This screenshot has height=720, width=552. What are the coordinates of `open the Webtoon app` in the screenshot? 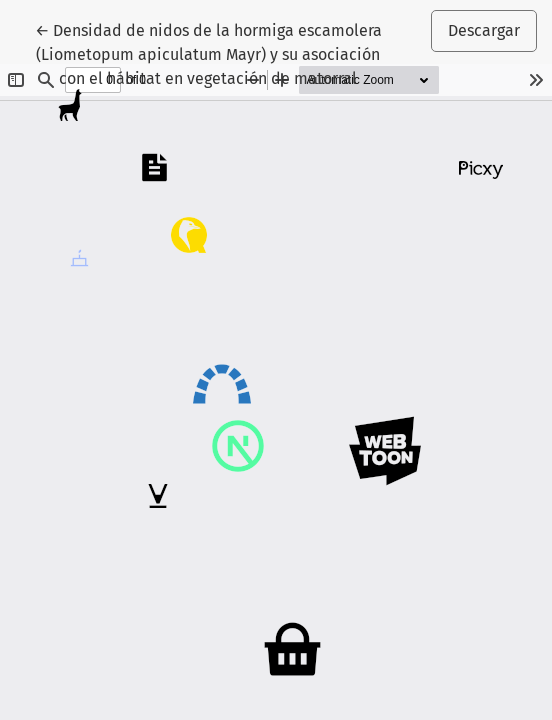 It's located at (385, 451).